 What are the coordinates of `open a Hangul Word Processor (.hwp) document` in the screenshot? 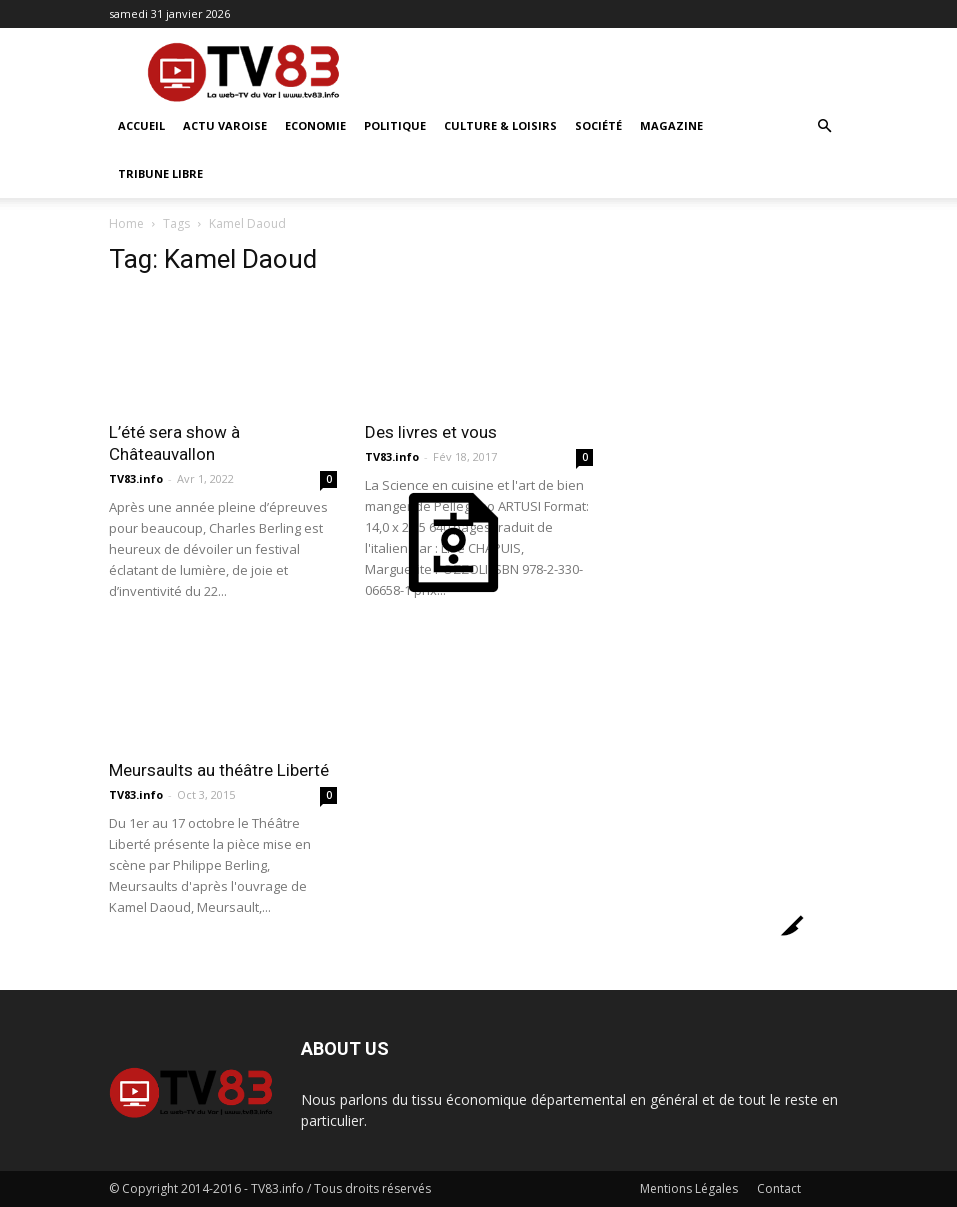 It's located at (453, 542).